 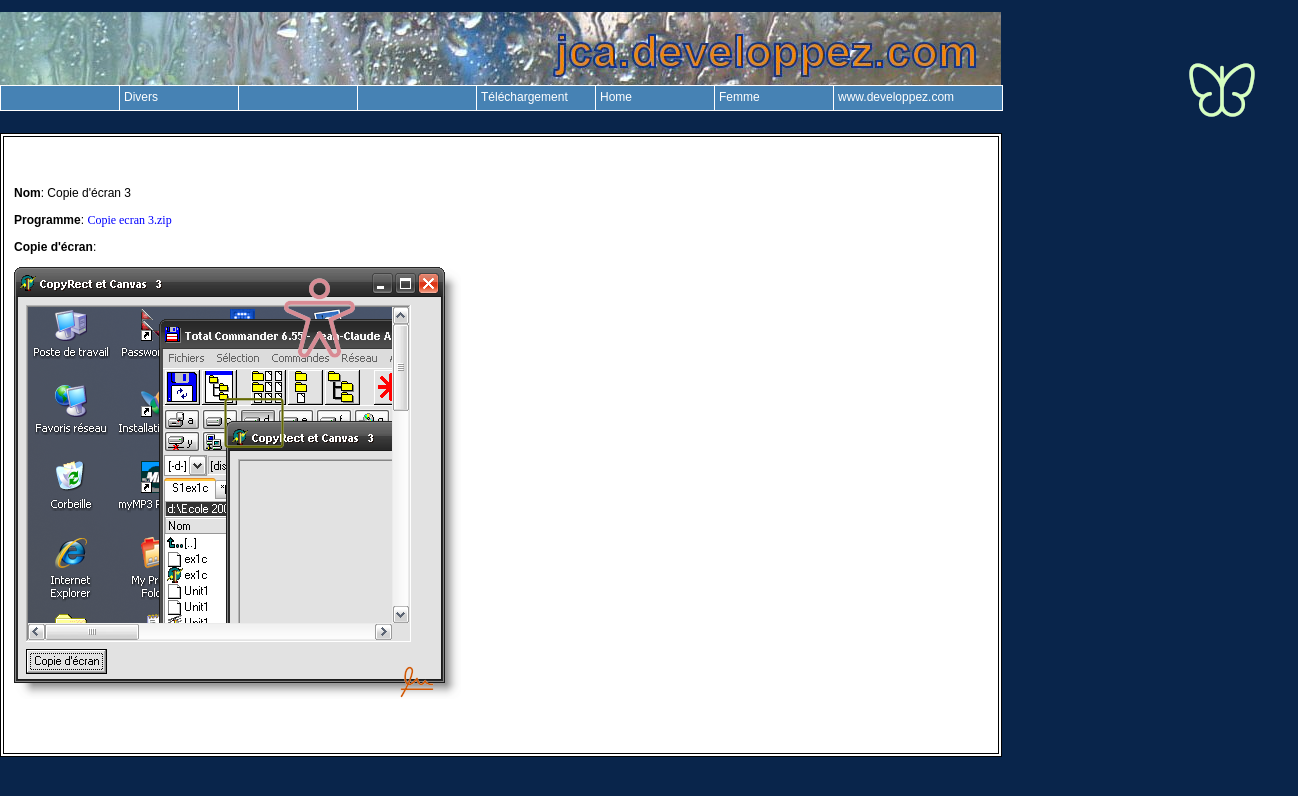 What do you see at coordinates (319, 319) in the screenshot?
I see `accessibility settings or features` at bounding box center [319, 319].